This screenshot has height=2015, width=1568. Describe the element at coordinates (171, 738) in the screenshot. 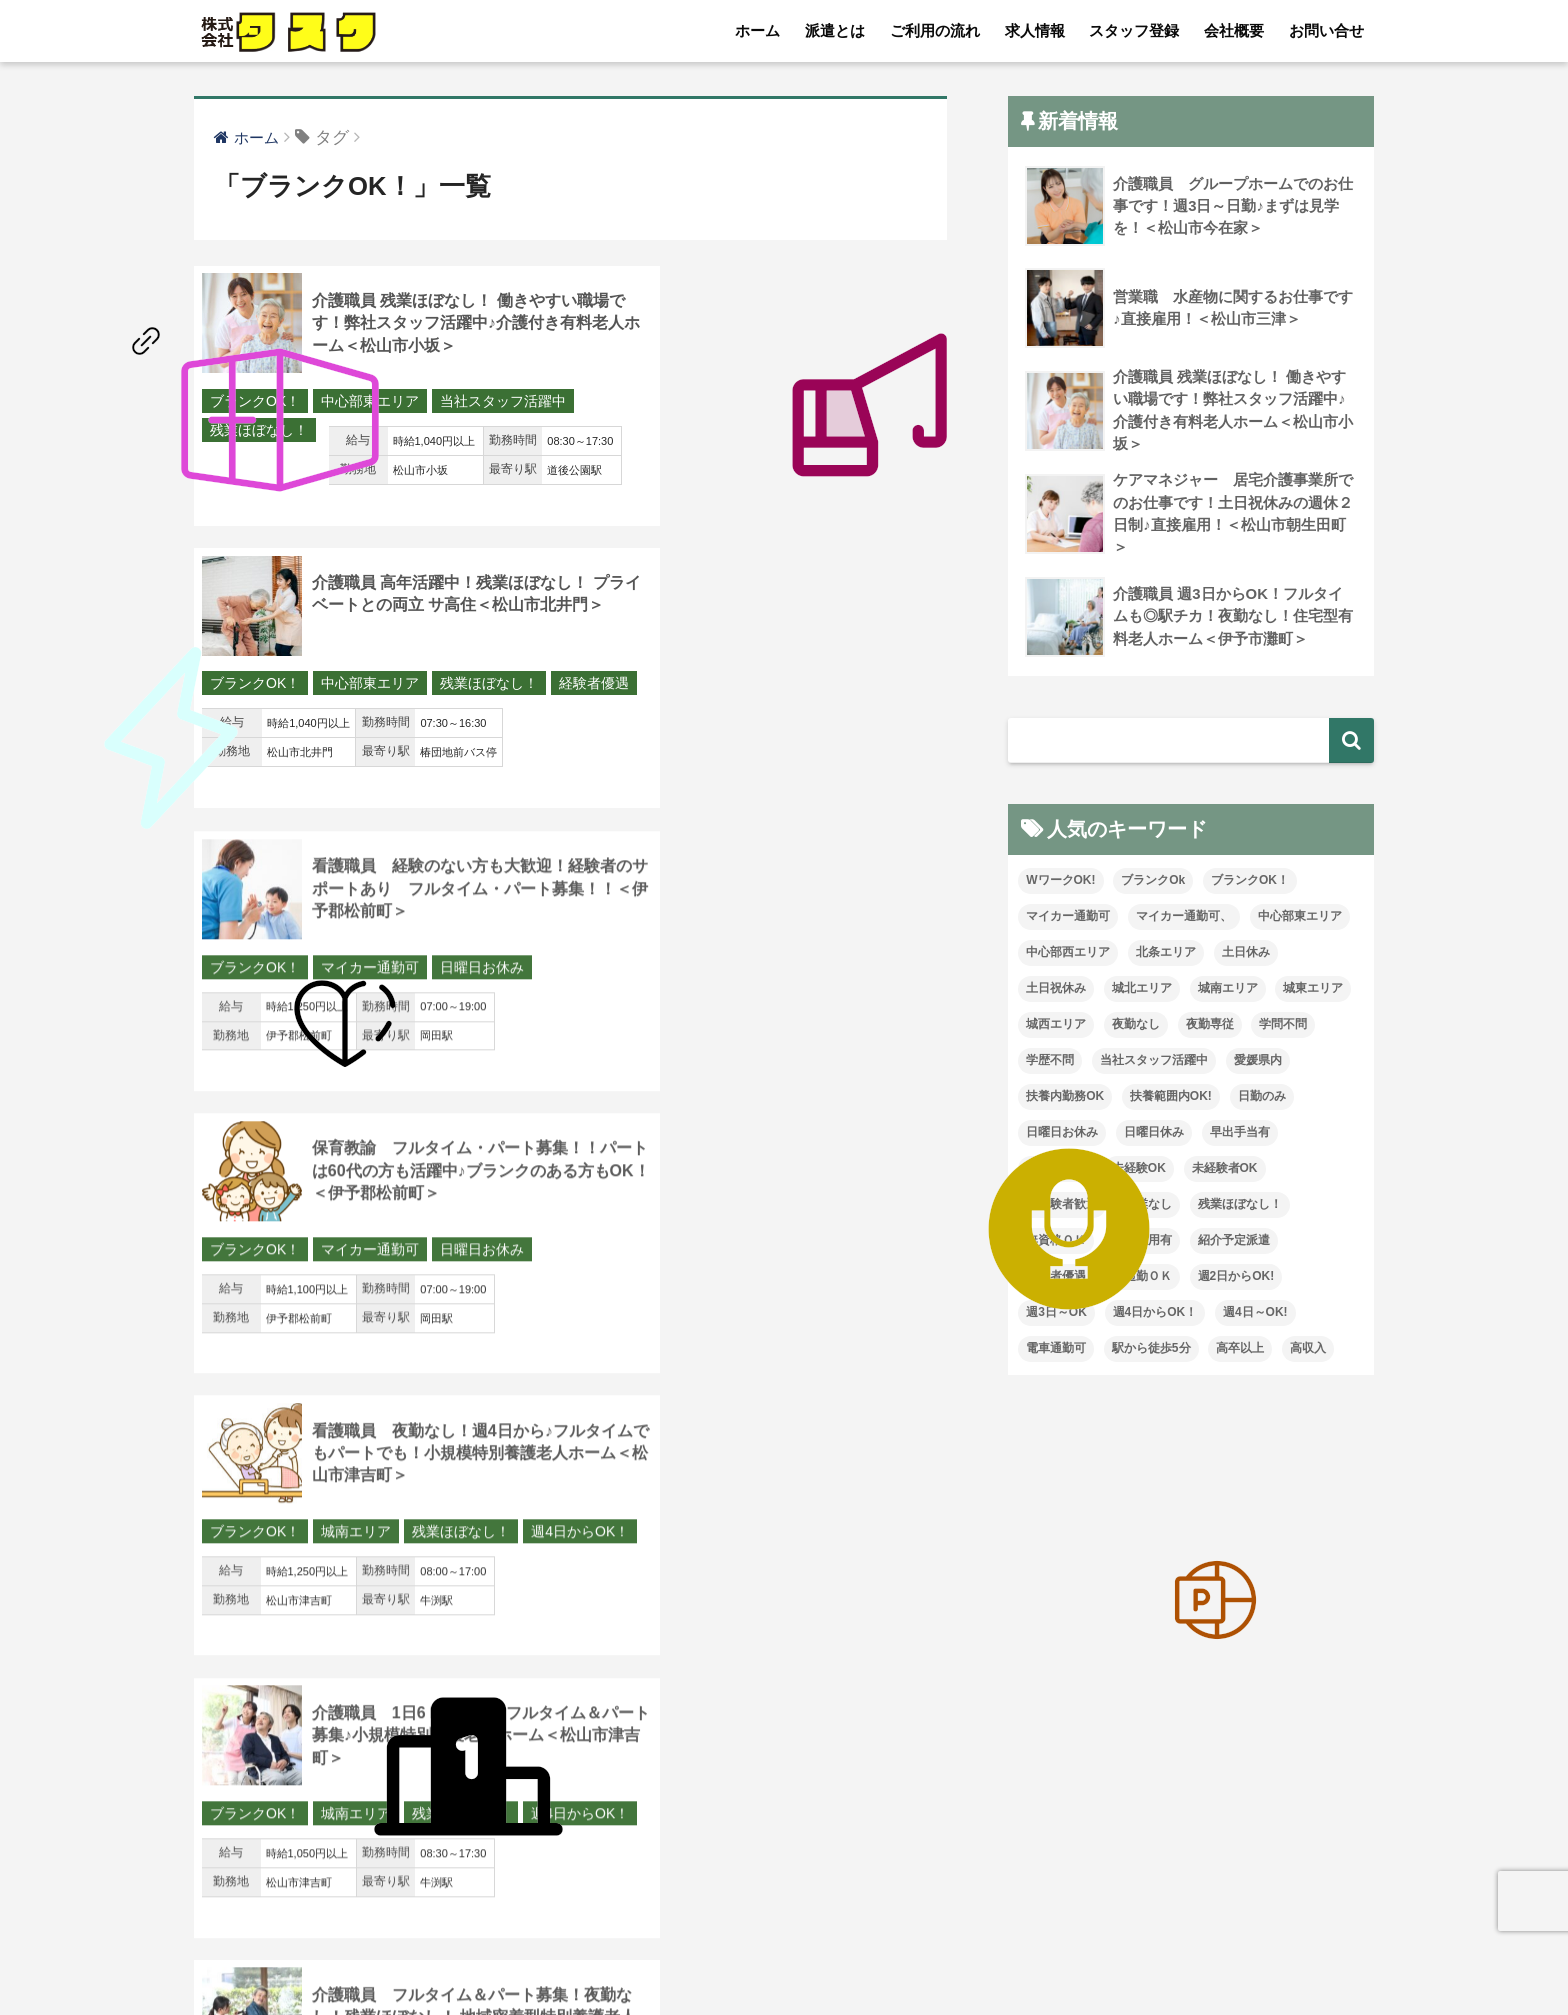

I see `indicates fast or instant action` at that location.